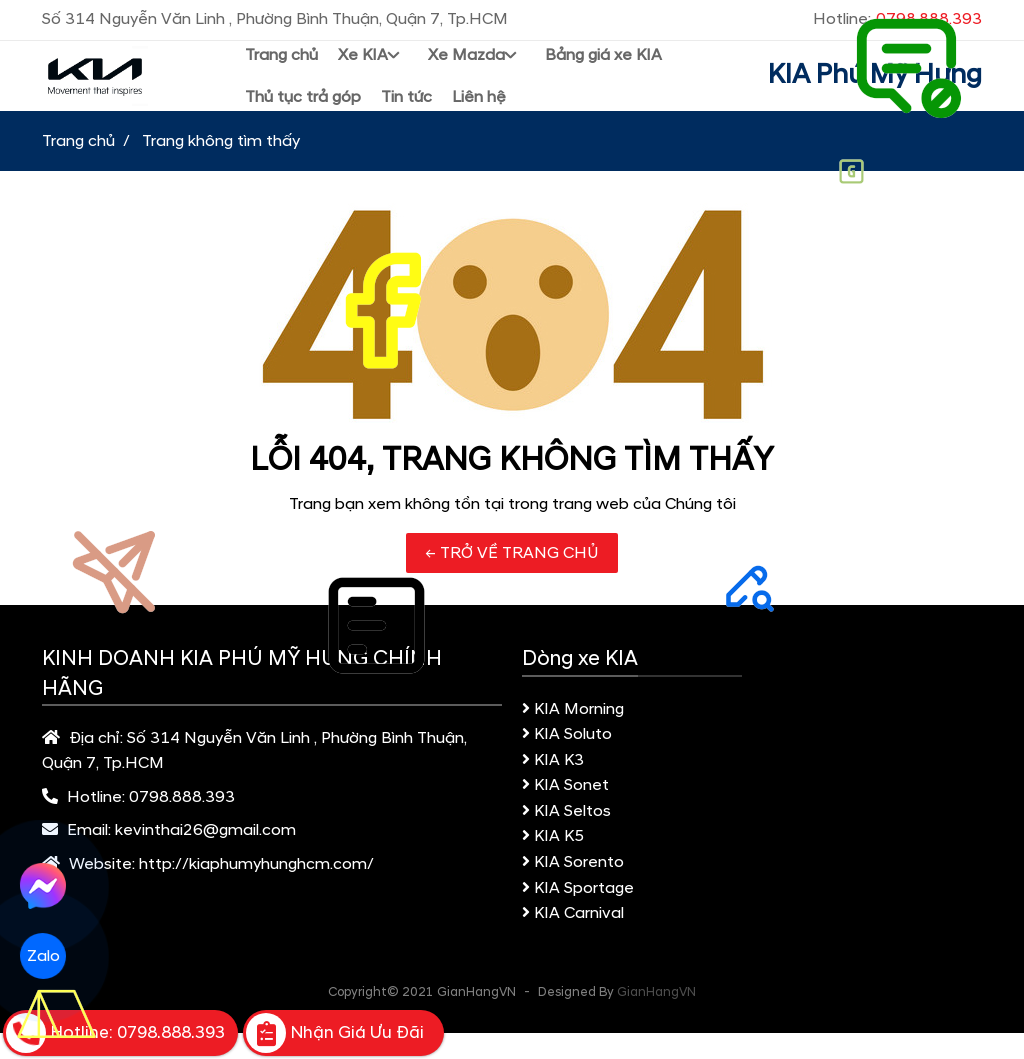 The height and width of the screenshot is (1059, 1024). What do you see at coordinates (56, 1016) in the screenshot?
I see `access camping or outdoor activity options` at bounding box center [56, 1016].